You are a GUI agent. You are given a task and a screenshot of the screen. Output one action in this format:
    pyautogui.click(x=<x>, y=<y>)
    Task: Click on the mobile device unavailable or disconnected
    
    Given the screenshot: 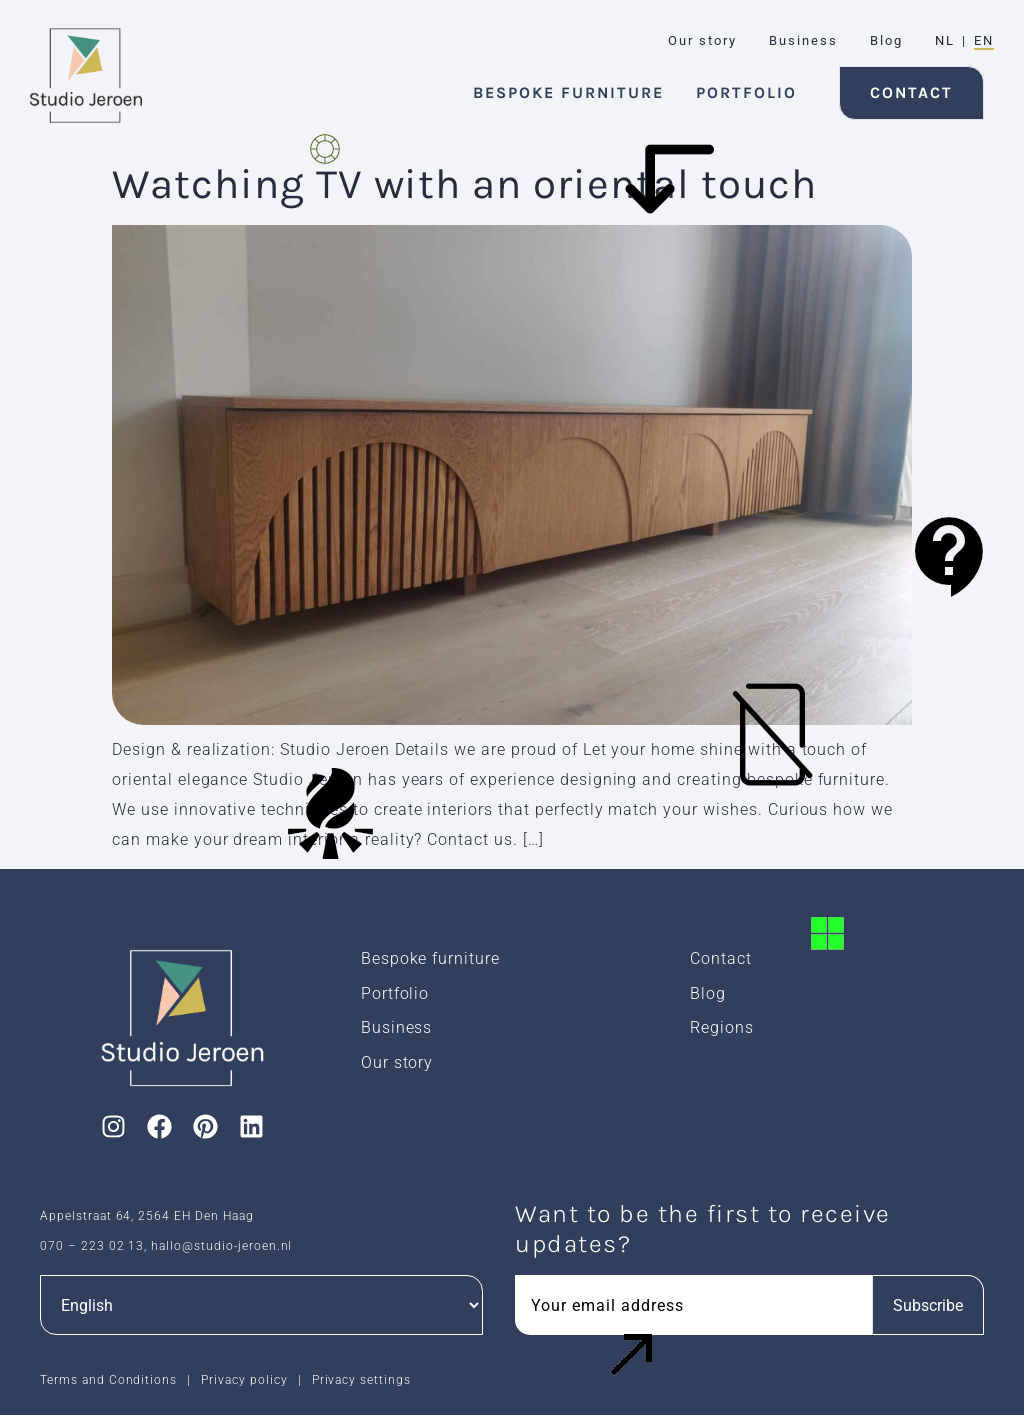 What is the action you would take?
    pyautogui.click(x=772, y=734)
    